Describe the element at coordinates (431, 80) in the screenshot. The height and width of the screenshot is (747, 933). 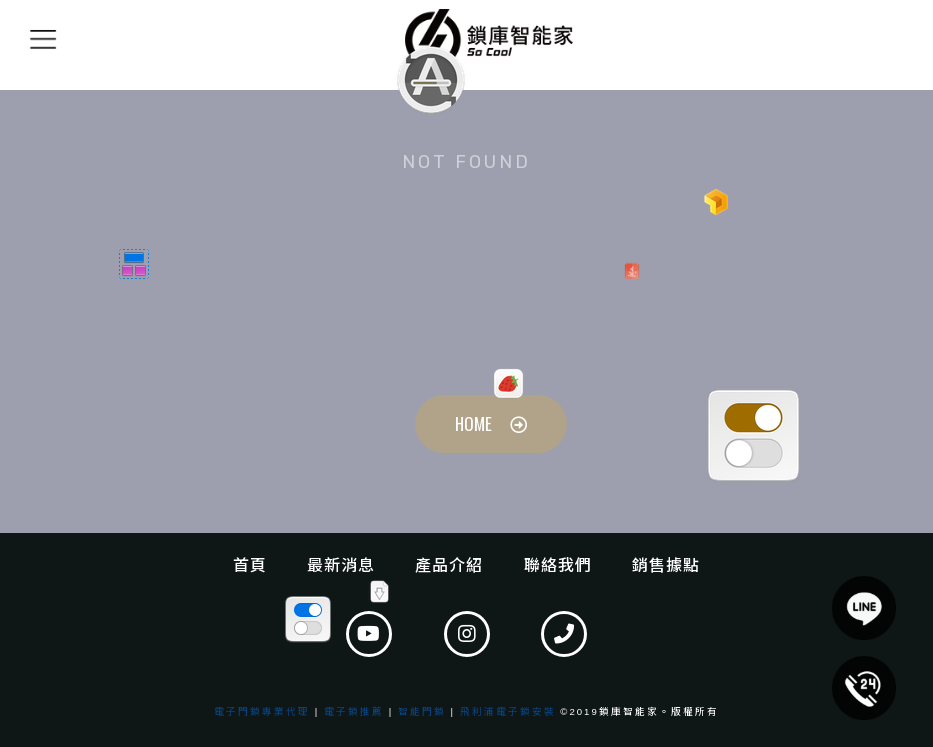
I see `check for and install software updates` at that location.